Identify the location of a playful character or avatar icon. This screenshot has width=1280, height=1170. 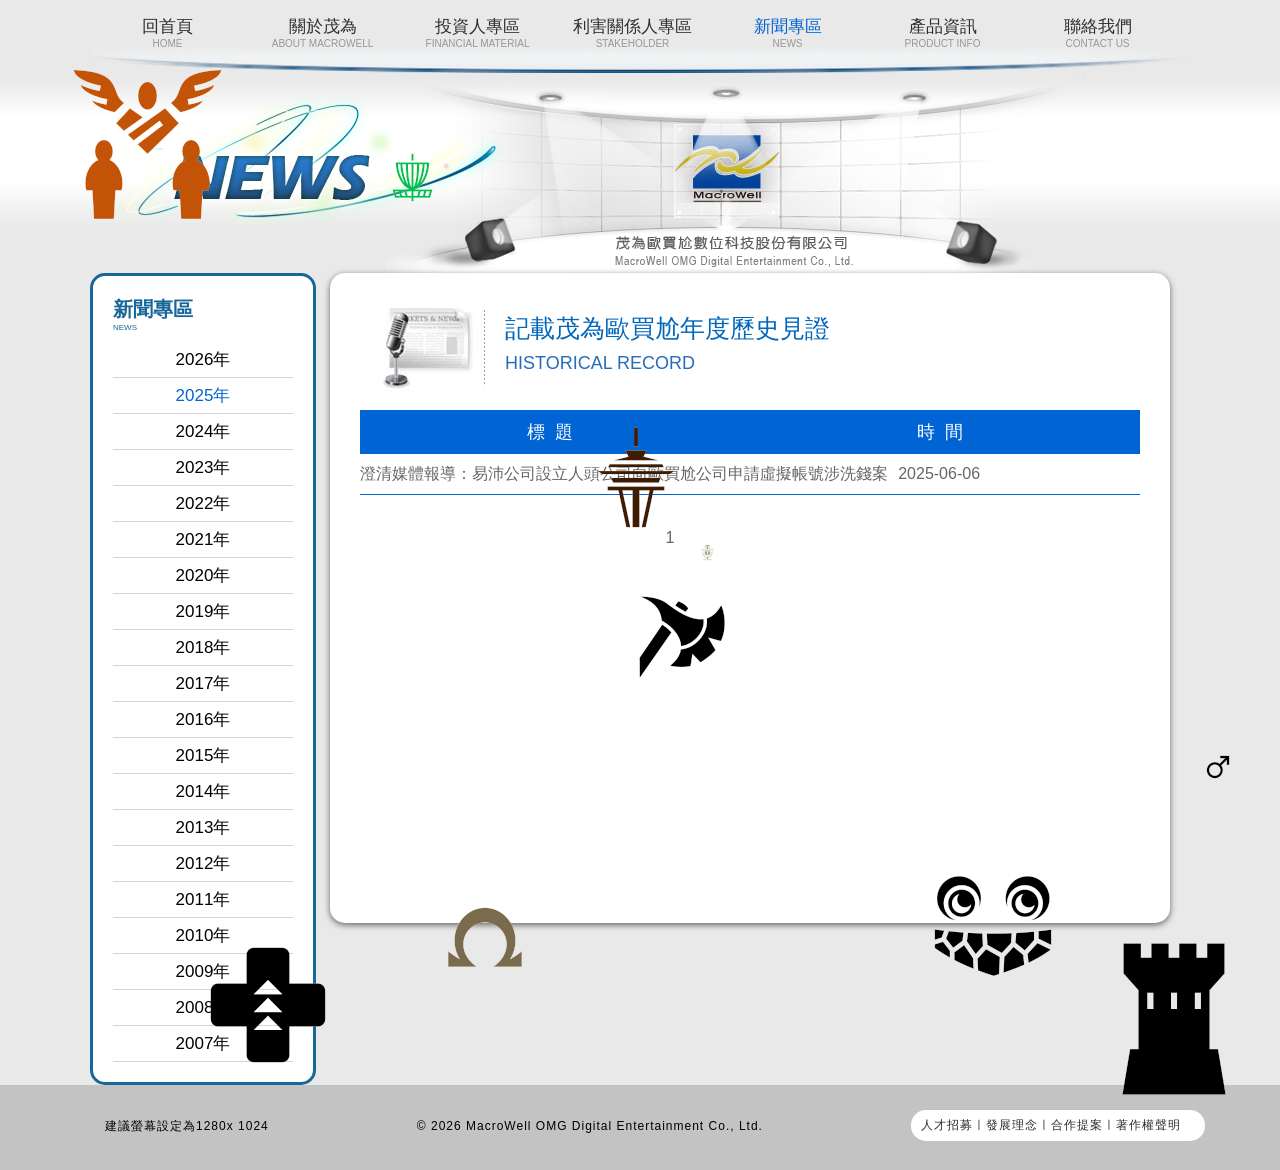
(993, 927).